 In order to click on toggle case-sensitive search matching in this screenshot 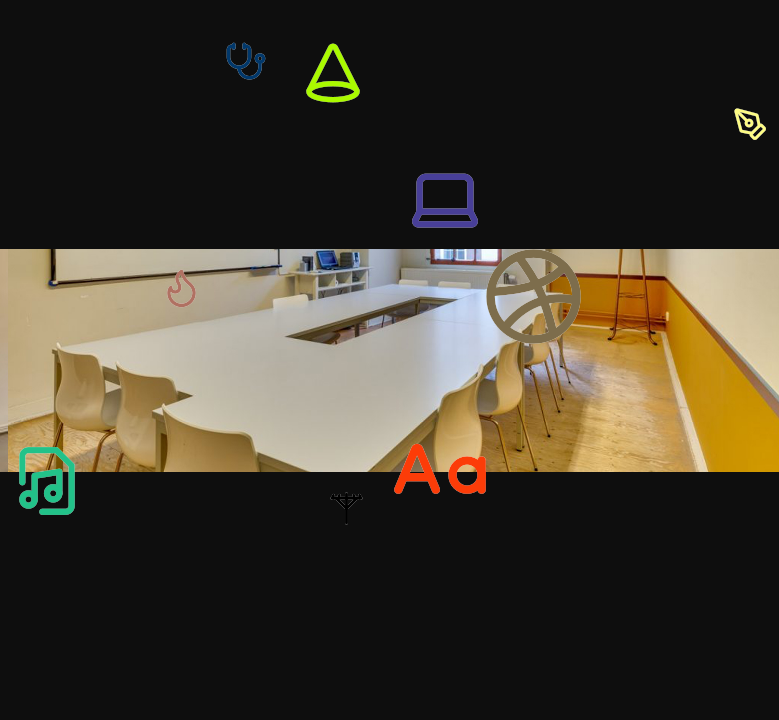, I will do `click(440, 473)`.